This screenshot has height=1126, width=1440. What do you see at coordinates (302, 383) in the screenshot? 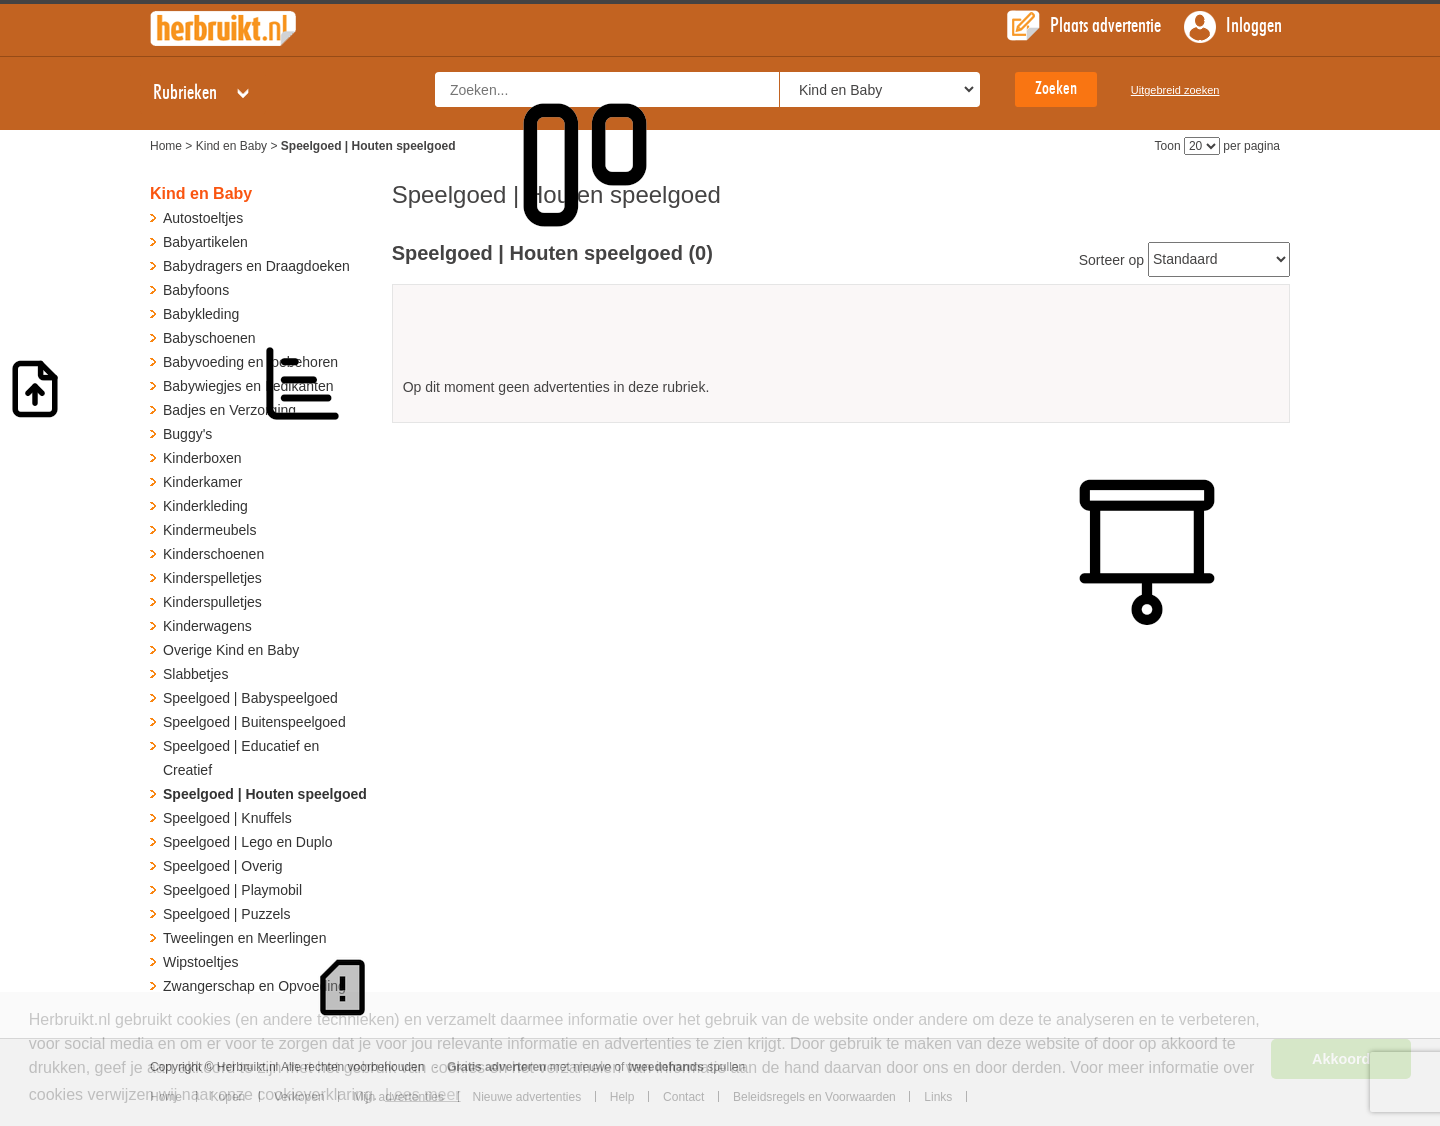
I see `view growth analytics or statistics` at bounding box center [302, 383].